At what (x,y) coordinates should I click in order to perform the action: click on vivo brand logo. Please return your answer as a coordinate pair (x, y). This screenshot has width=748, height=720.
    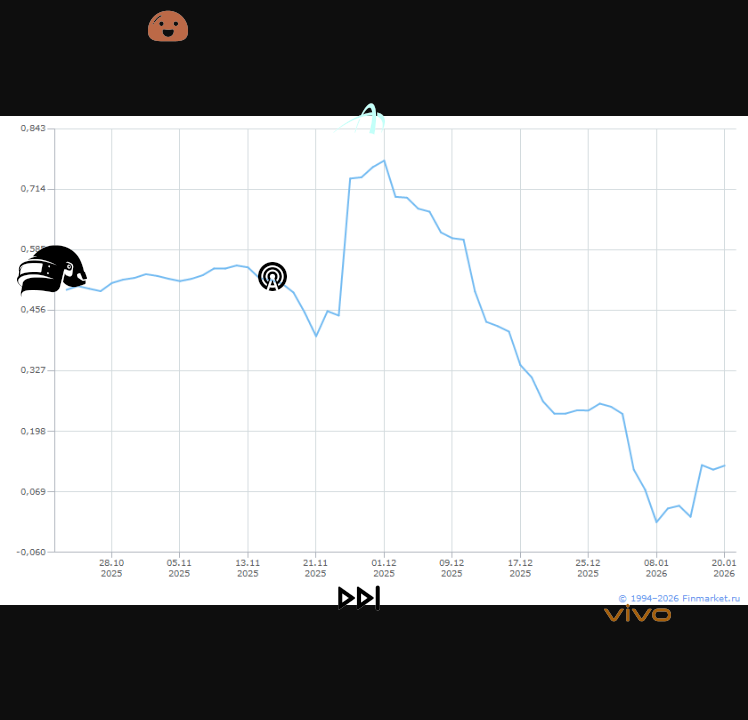
    Looking at the image, I should click on (637, 612).